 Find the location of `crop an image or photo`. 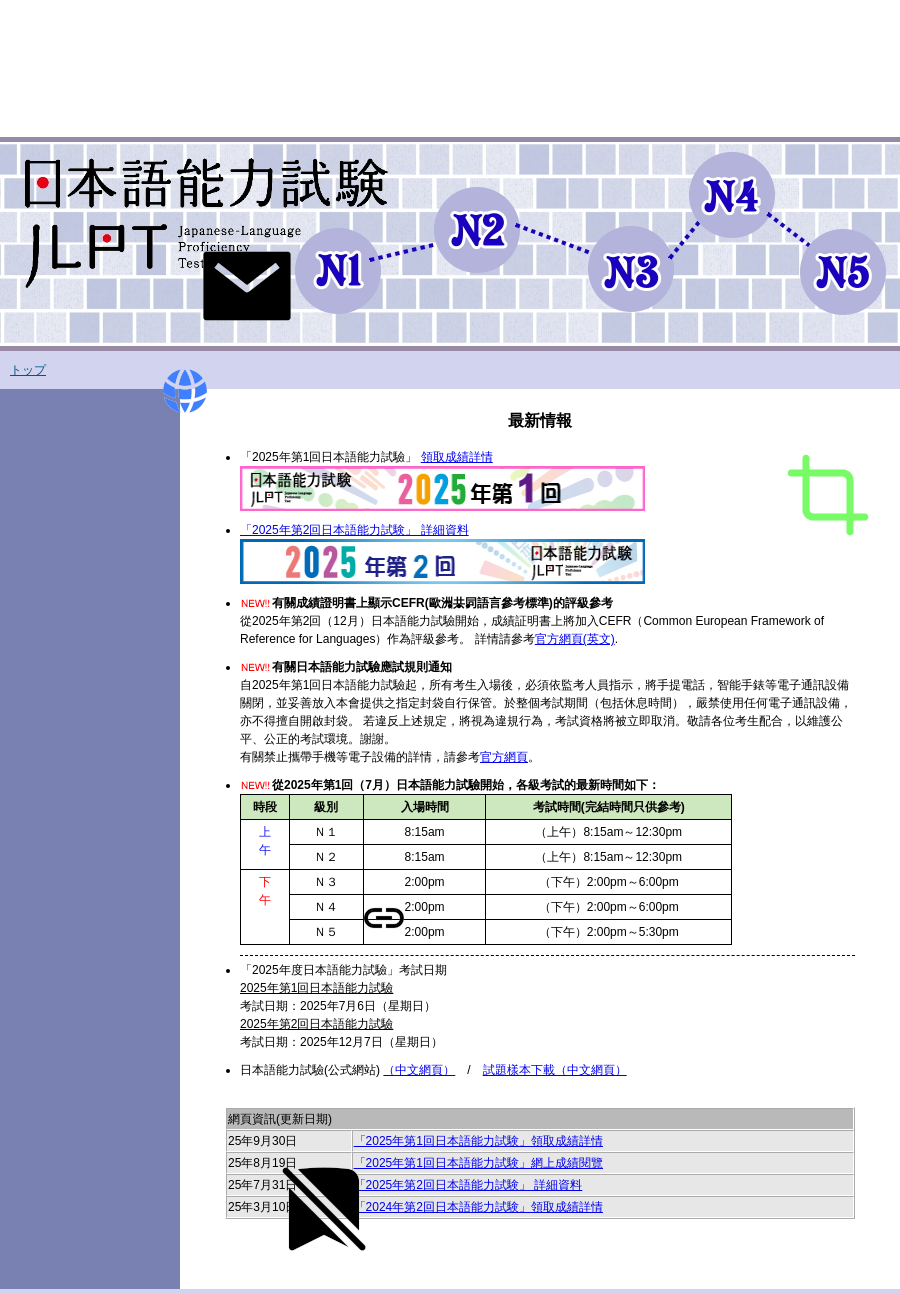

crop an image or photo is located at coordinates (828, 495).